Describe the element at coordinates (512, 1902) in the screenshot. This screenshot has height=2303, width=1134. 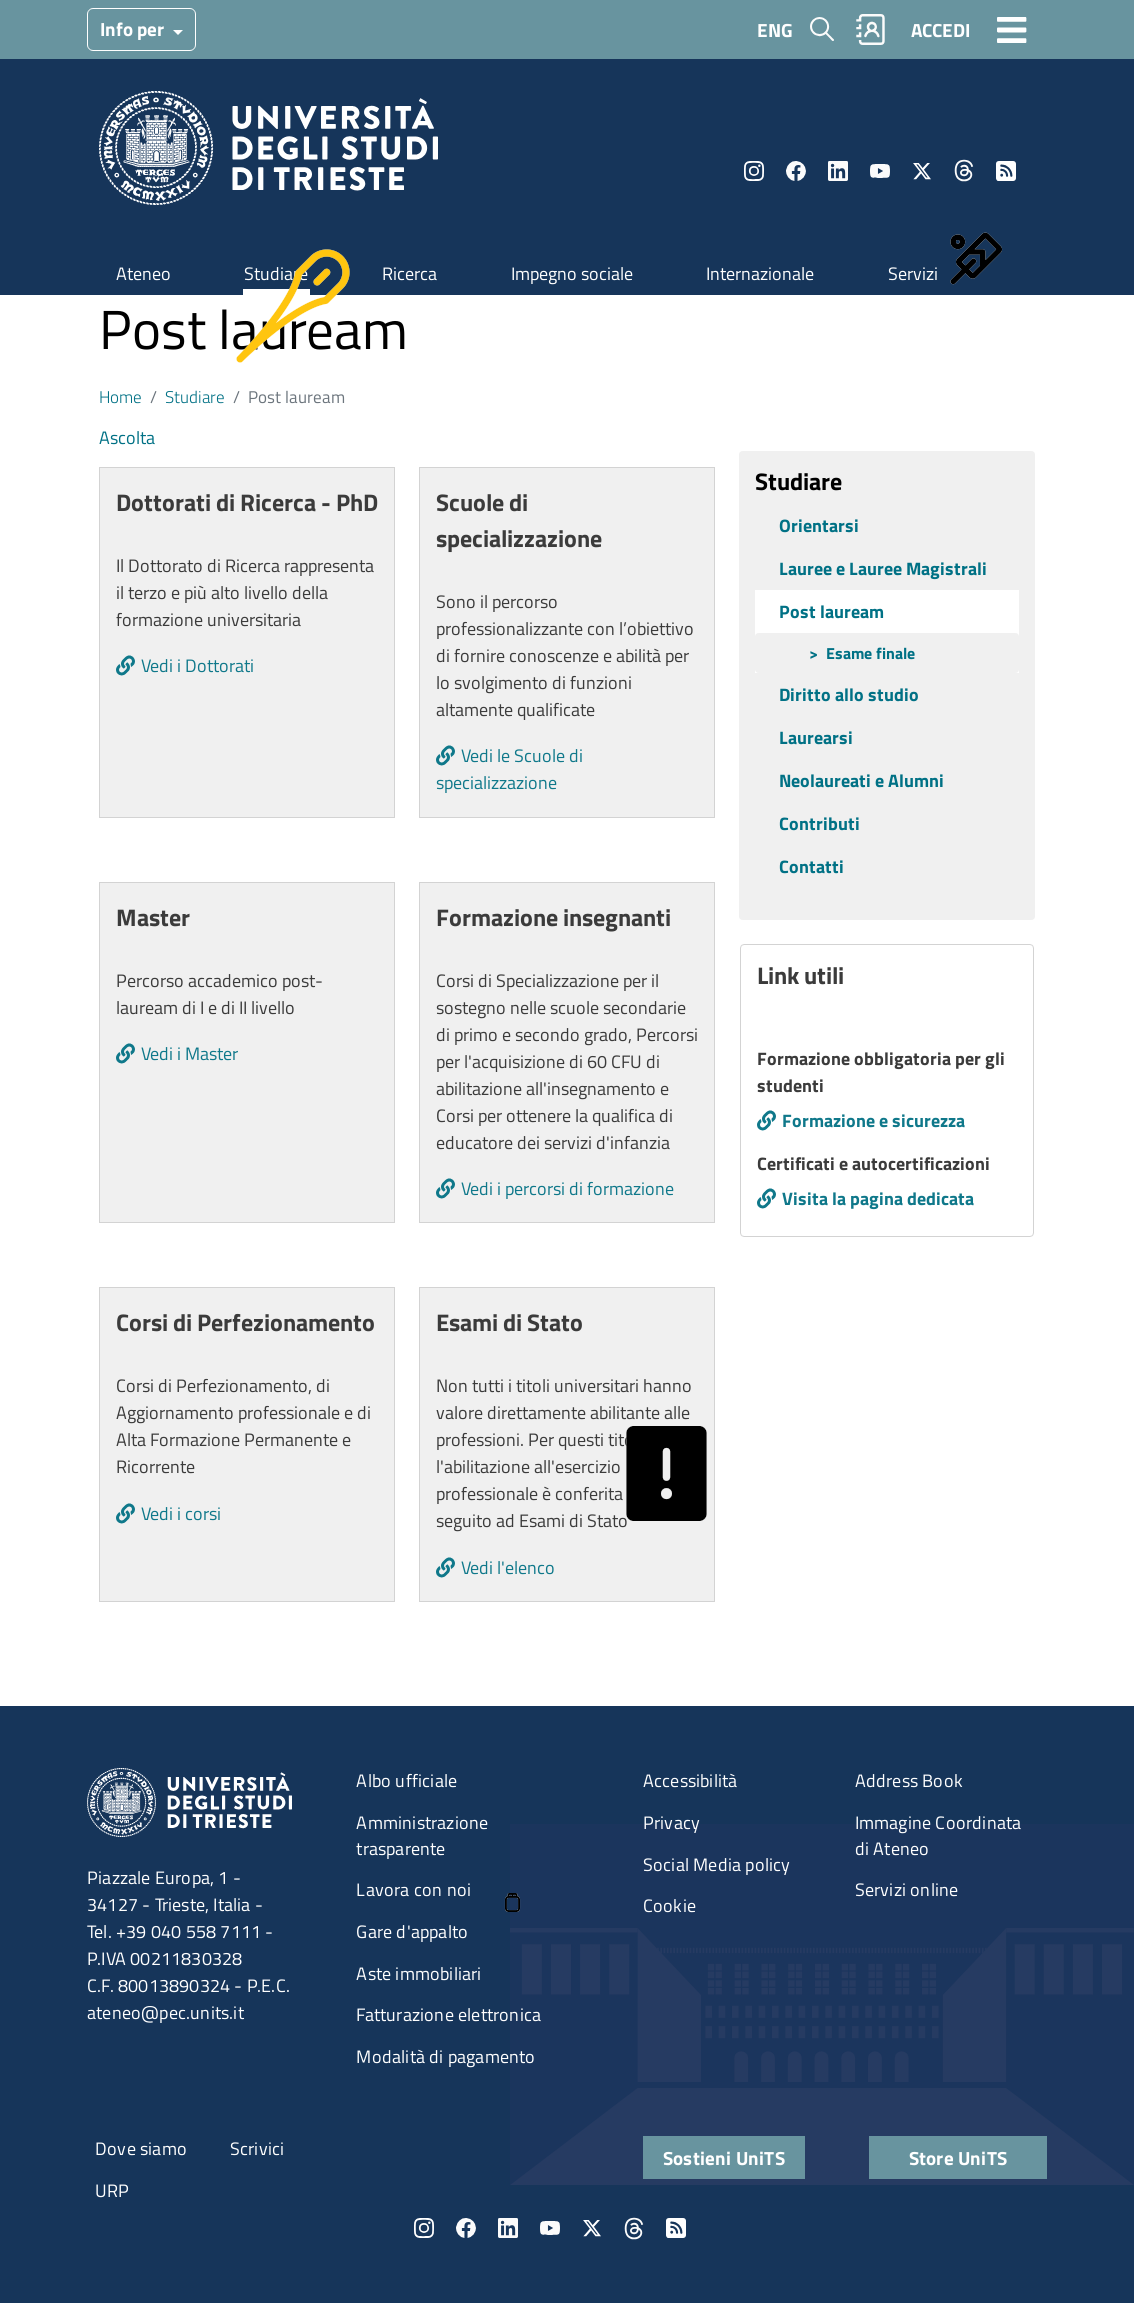
I see `store or manage saved items` at that location.